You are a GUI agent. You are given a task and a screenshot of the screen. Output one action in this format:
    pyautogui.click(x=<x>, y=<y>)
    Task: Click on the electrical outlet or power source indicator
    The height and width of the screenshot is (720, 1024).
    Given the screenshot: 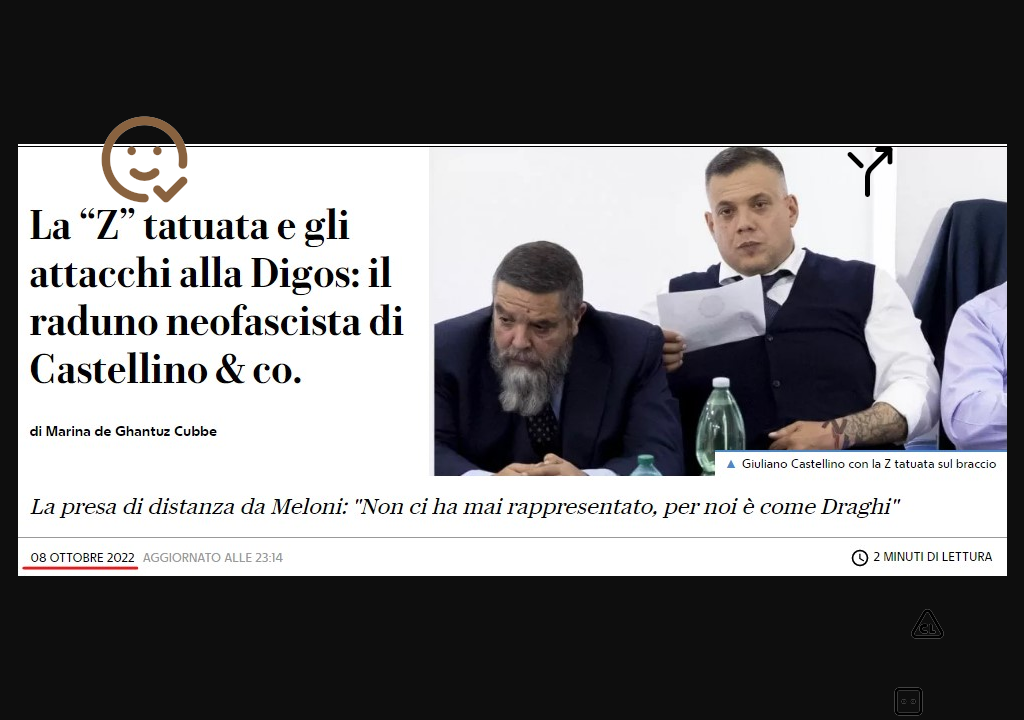 What is the action you would take?
    pyautogui.click(x=908, y=701)
    